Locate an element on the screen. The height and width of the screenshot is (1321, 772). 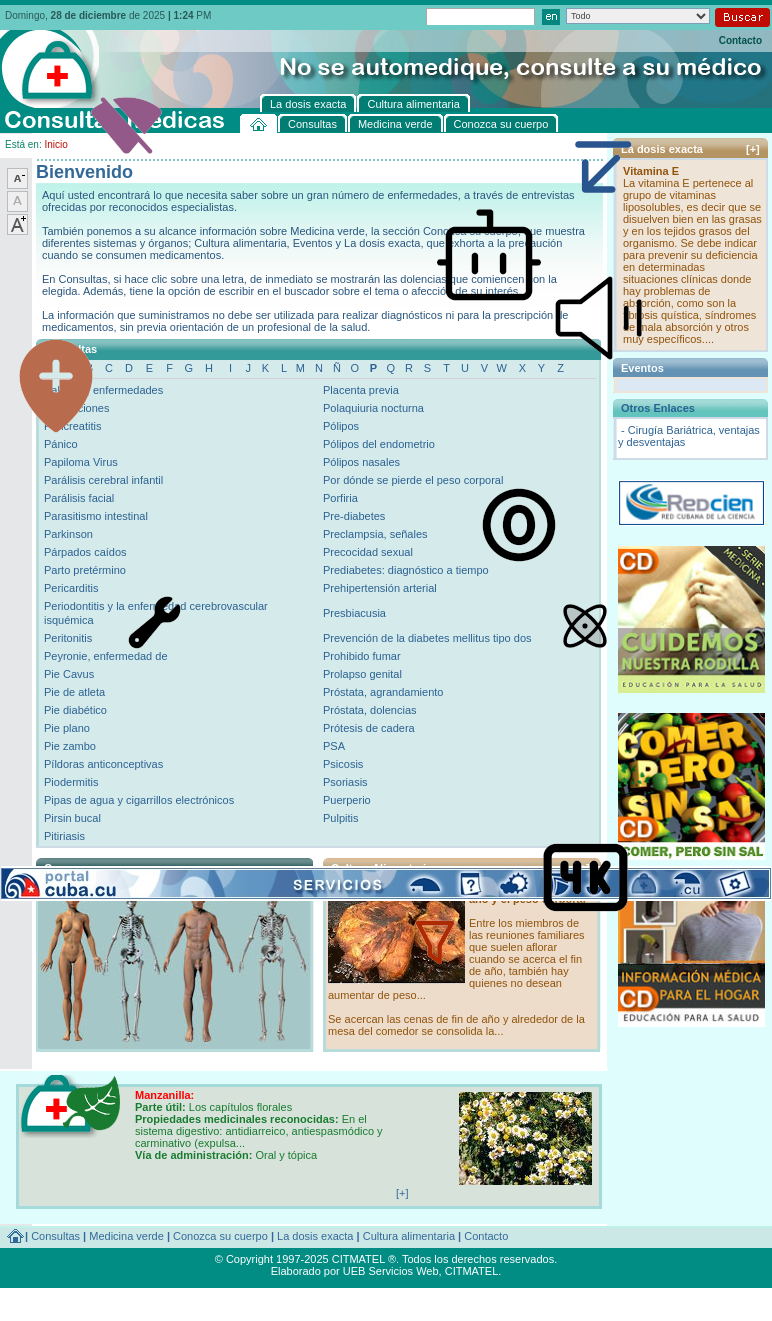
access settings or preferences is located at coordinates (154, 622).